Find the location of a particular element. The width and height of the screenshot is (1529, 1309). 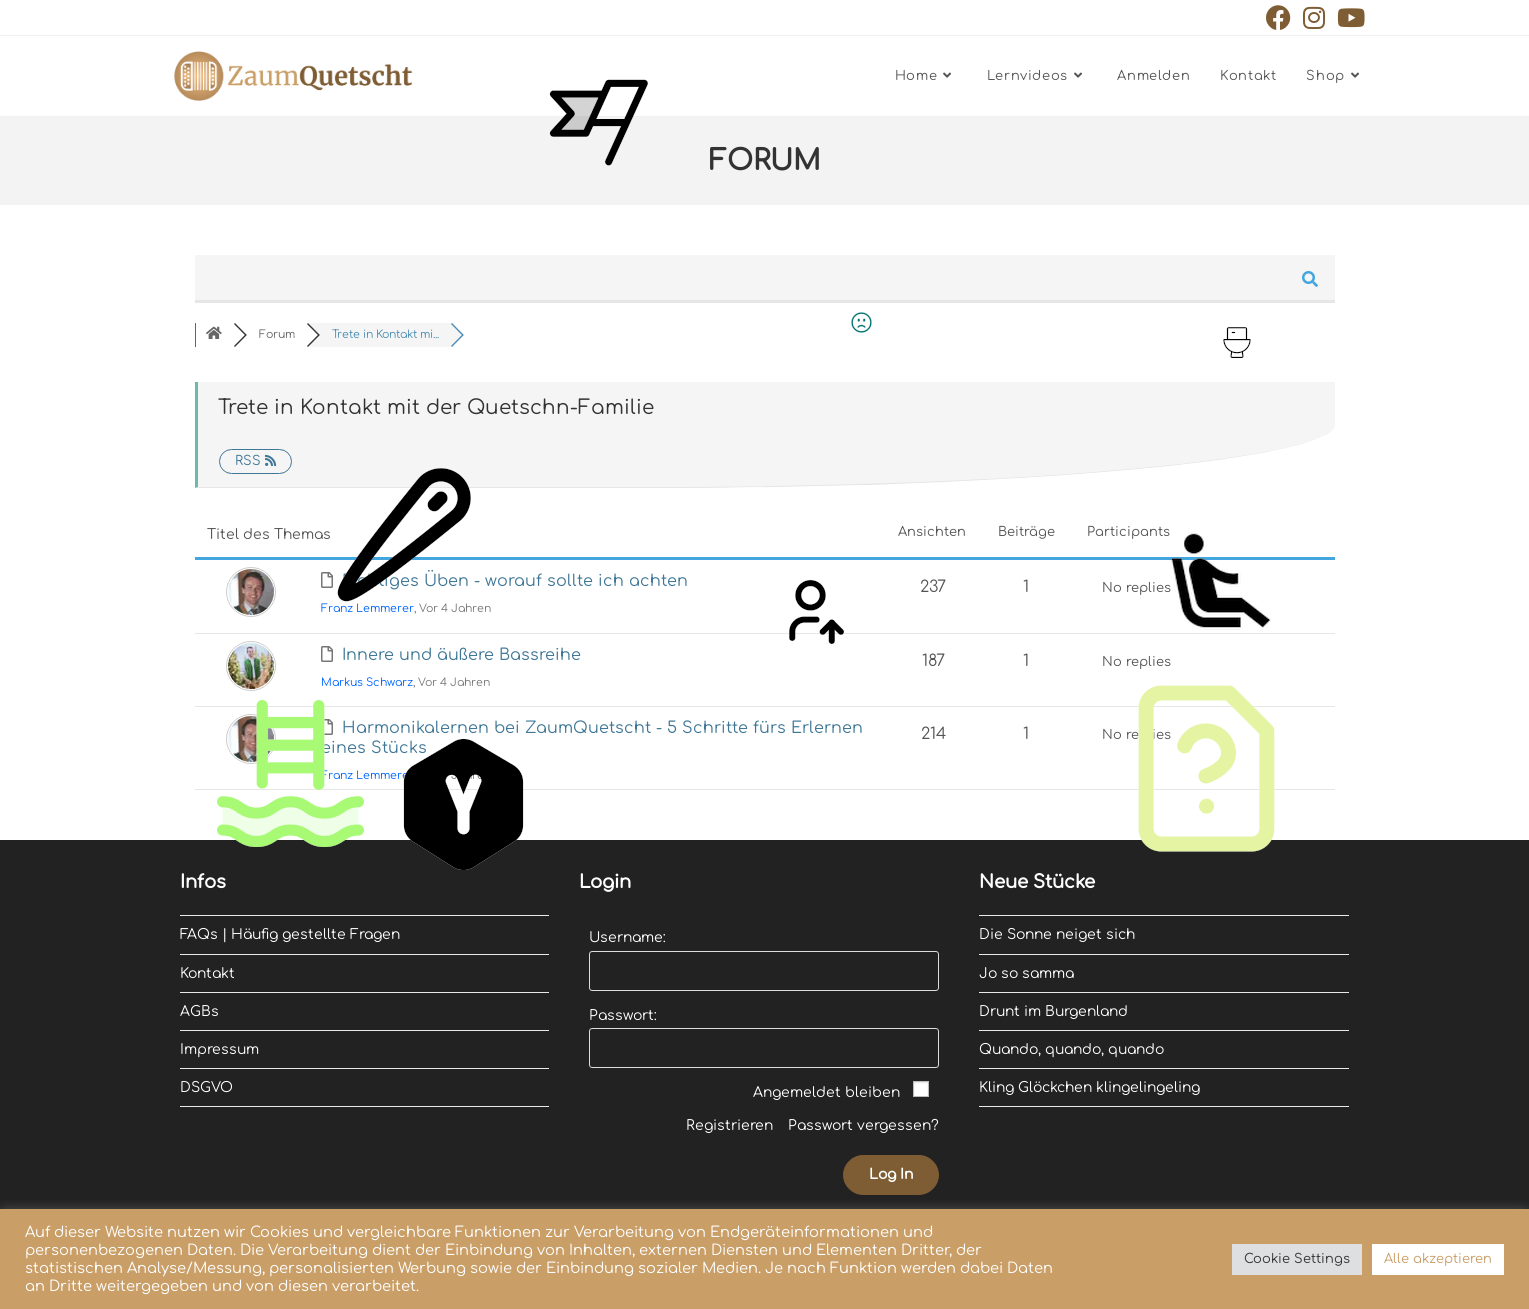

indicate negative feedback or dissatisfaction is located at coordinates (861, 322).